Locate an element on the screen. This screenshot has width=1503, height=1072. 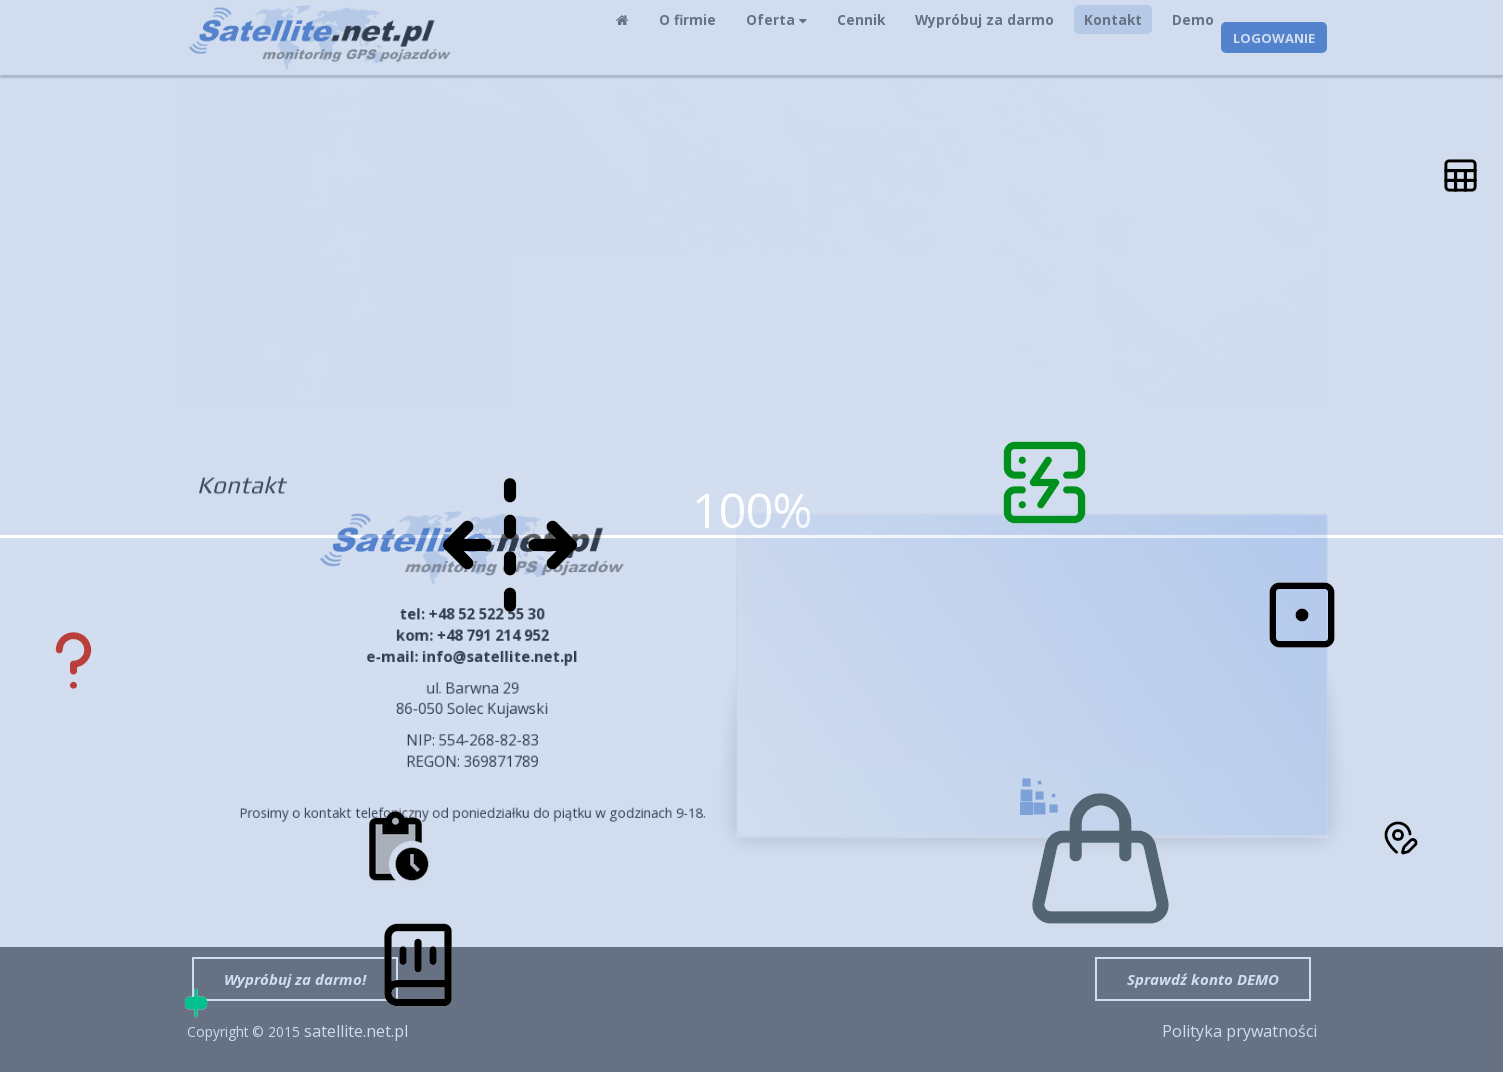
view pending tasks or actions is located at coordinates (395, 847).